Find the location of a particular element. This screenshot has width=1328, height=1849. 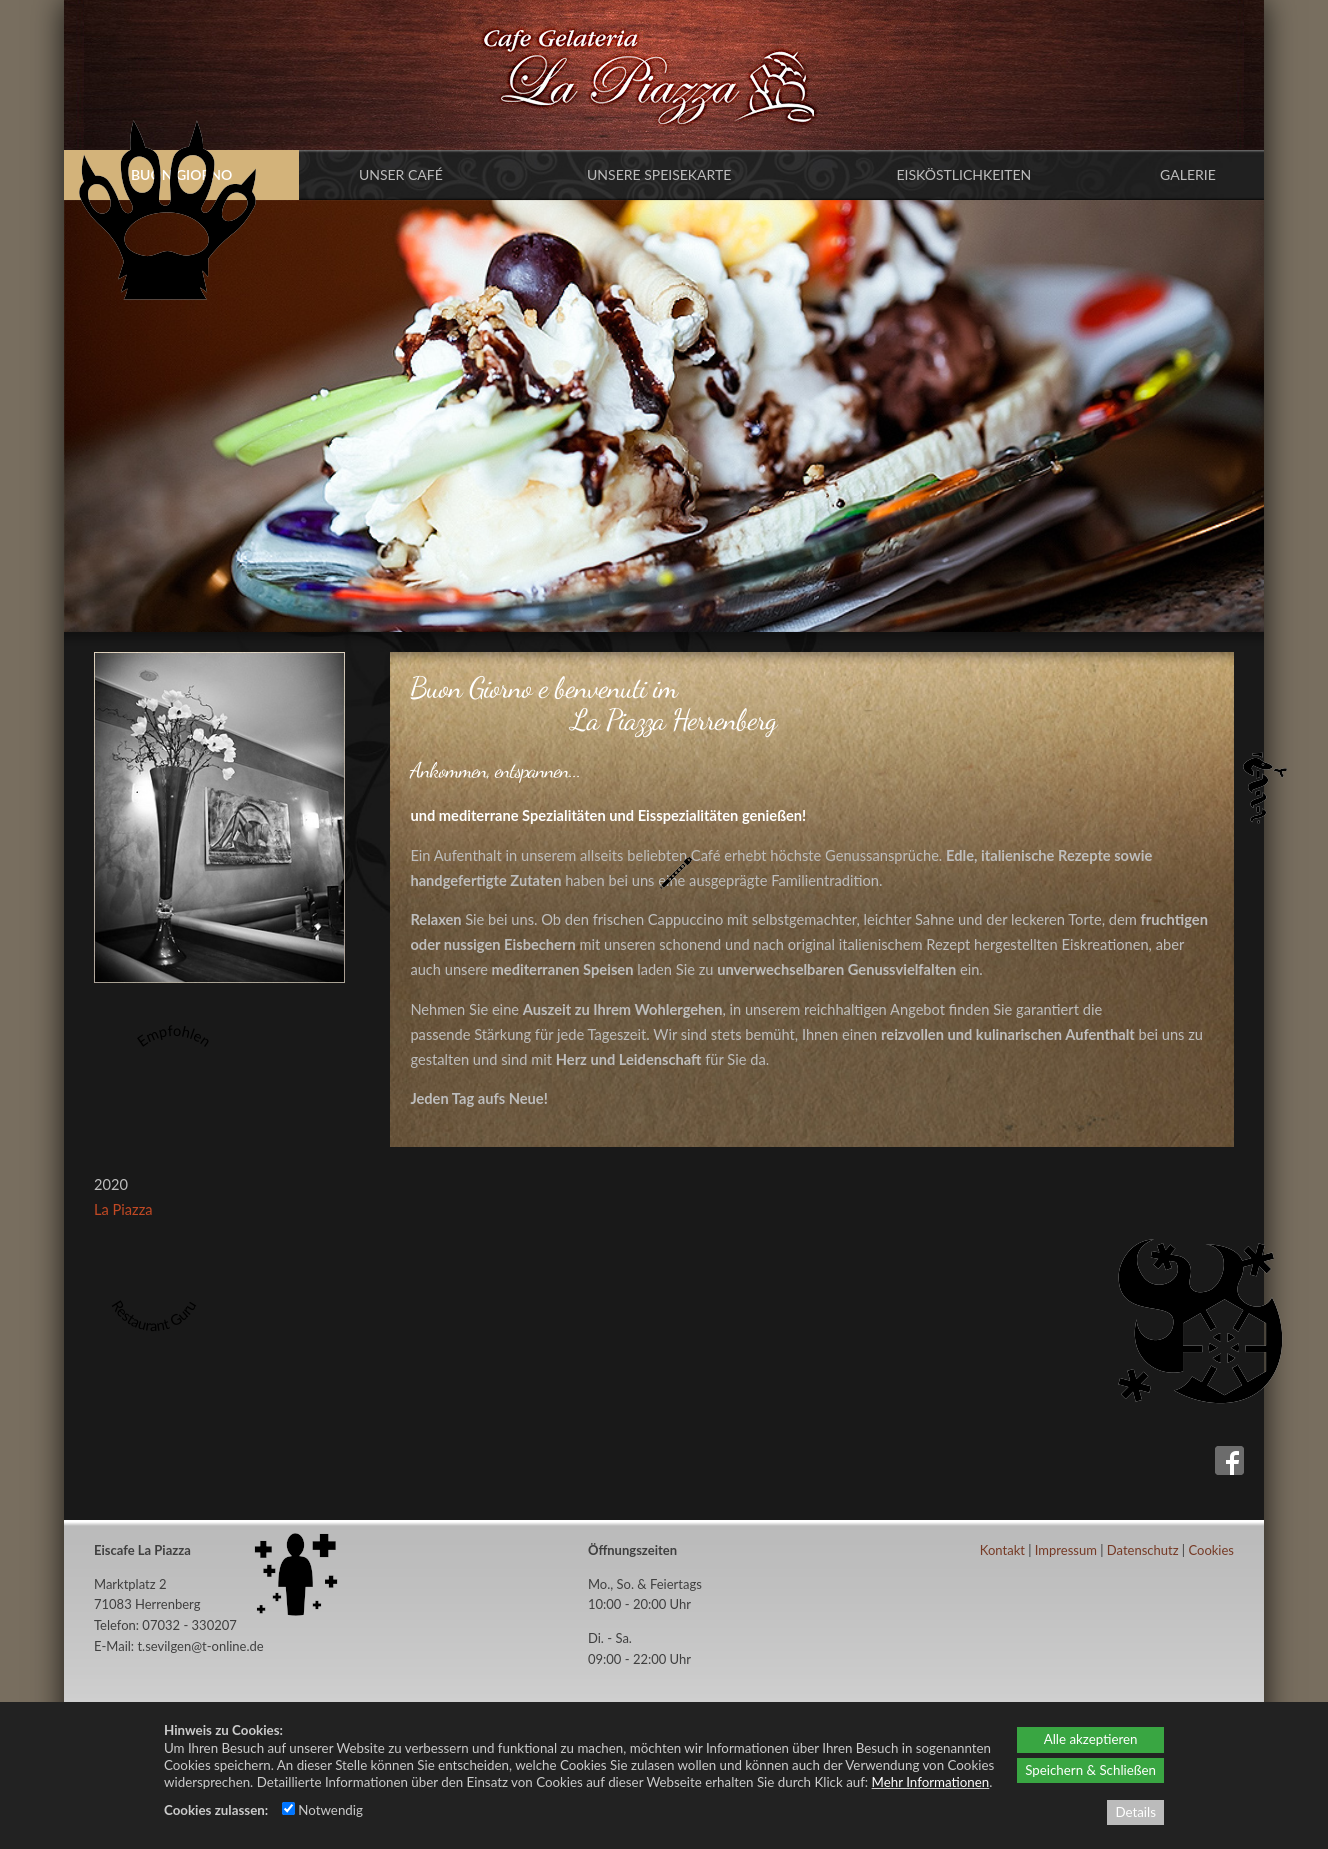

access pet-related features or settings is located at coordinates (168, 208).